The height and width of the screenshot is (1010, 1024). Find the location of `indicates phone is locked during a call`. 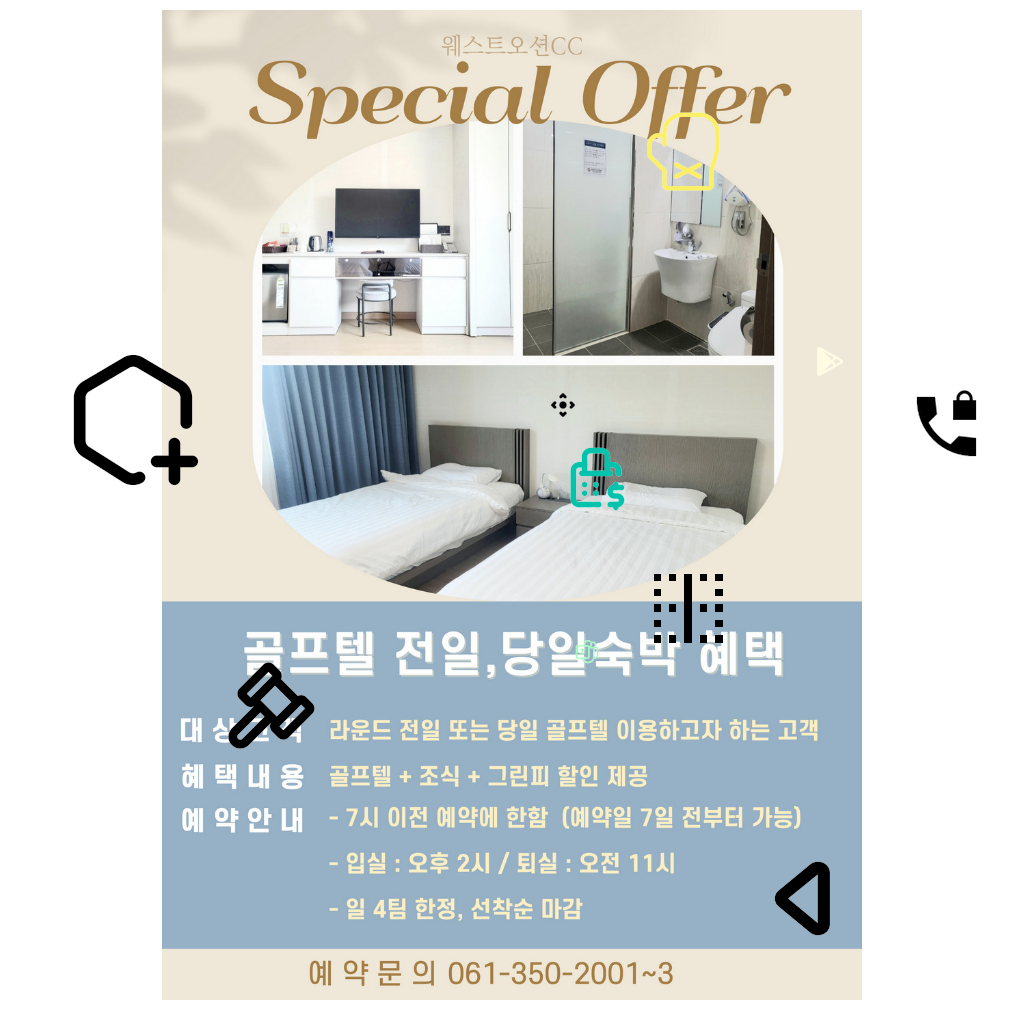

indicates phone is locked during a call is located at coordinates (946, 426).